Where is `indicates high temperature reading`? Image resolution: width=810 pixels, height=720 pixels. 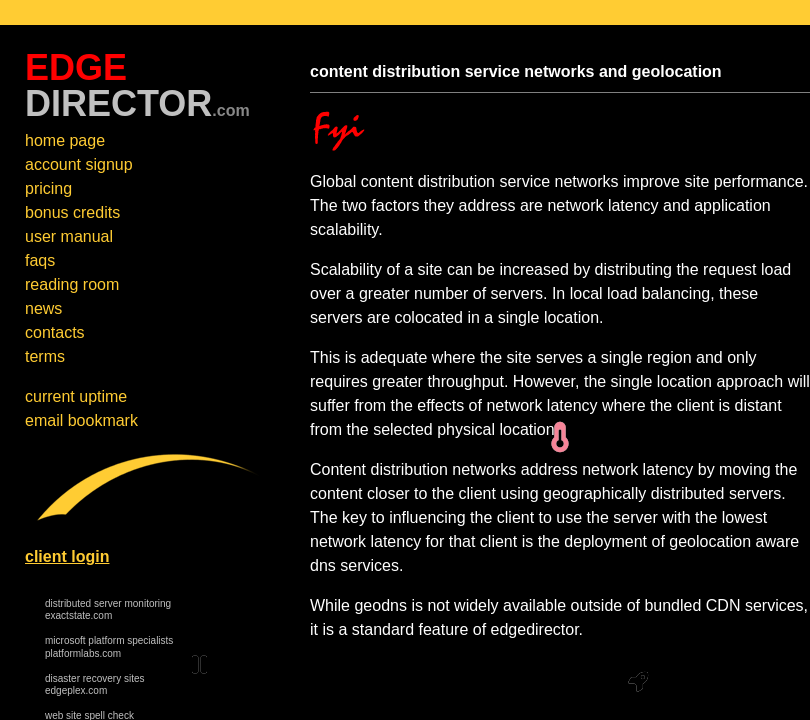
indicates high temperature reading is located at coordinates (560, 437).